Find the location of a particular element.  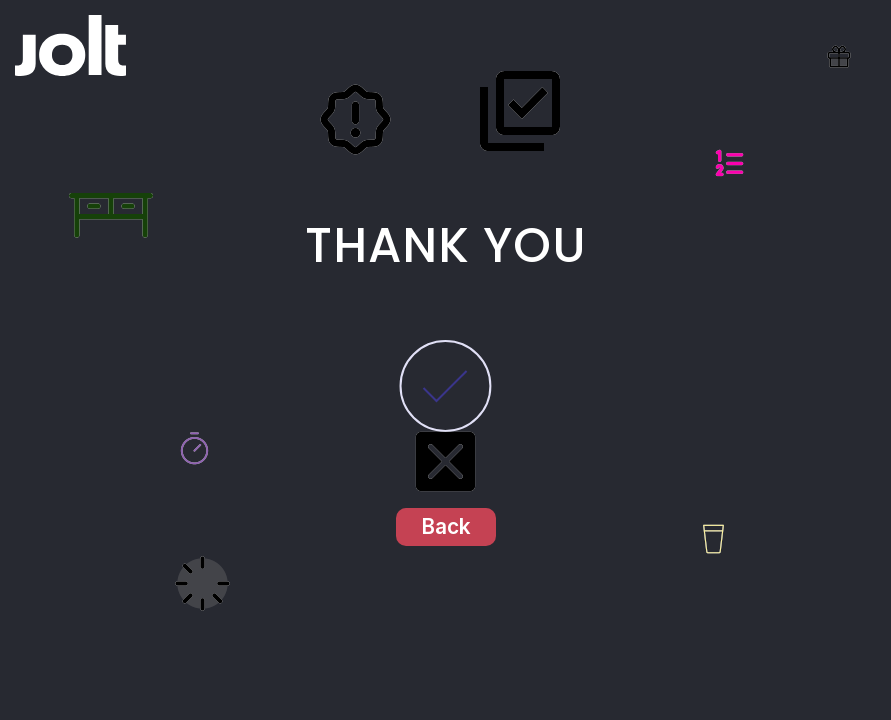

view nearby bars or pubs is located at coordinates (713, 538).